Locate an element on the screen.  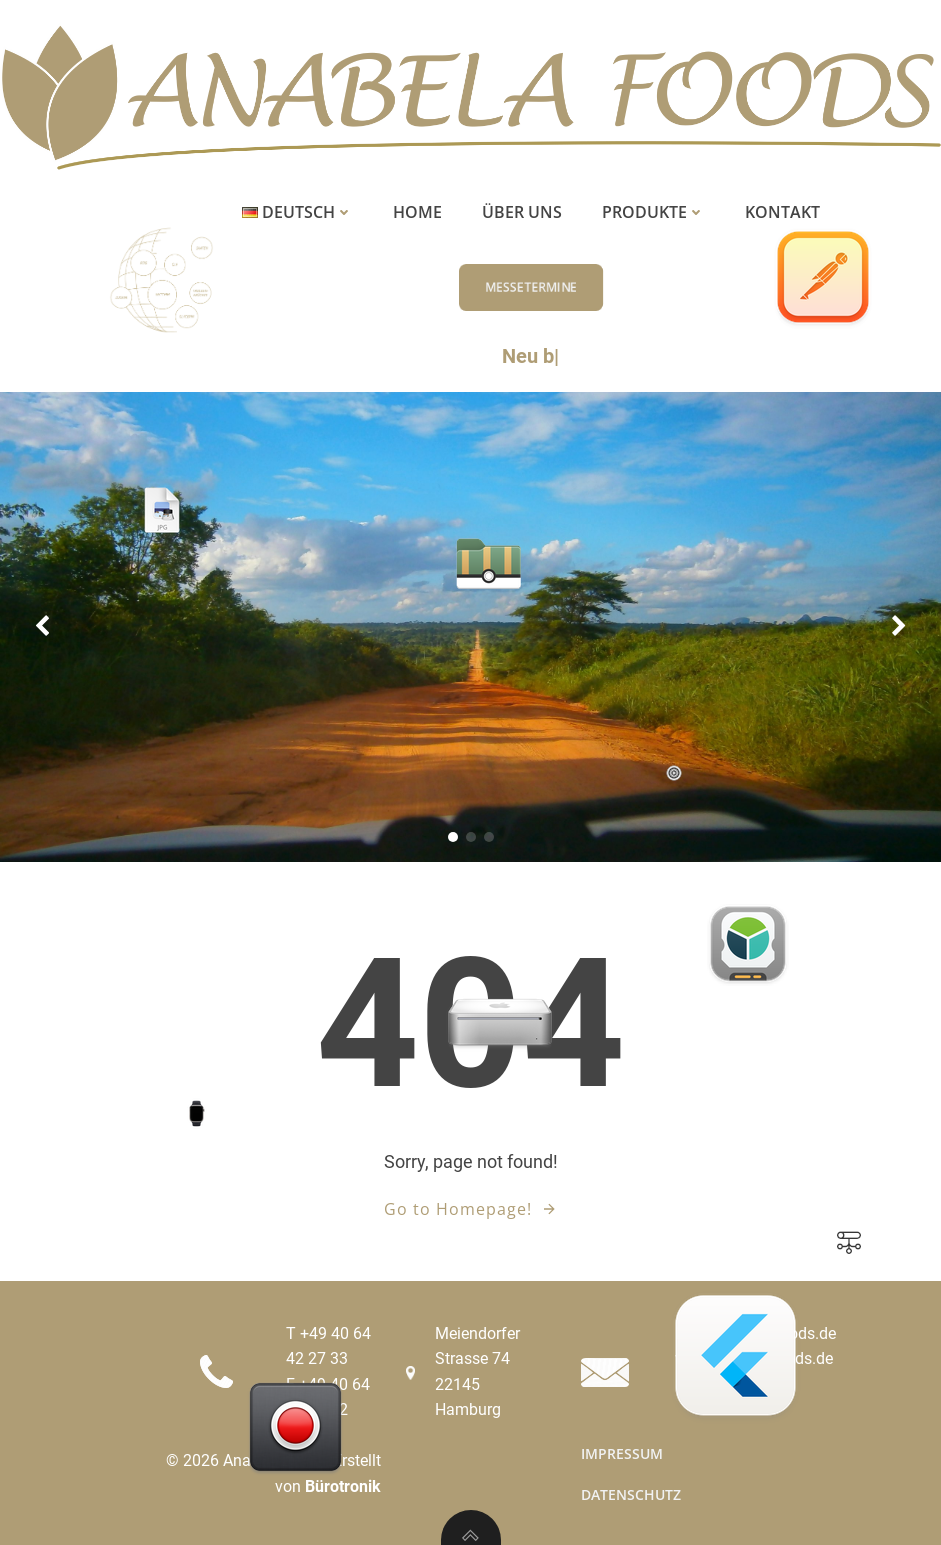
open settings or preferences is located at coordinates (674, 773).